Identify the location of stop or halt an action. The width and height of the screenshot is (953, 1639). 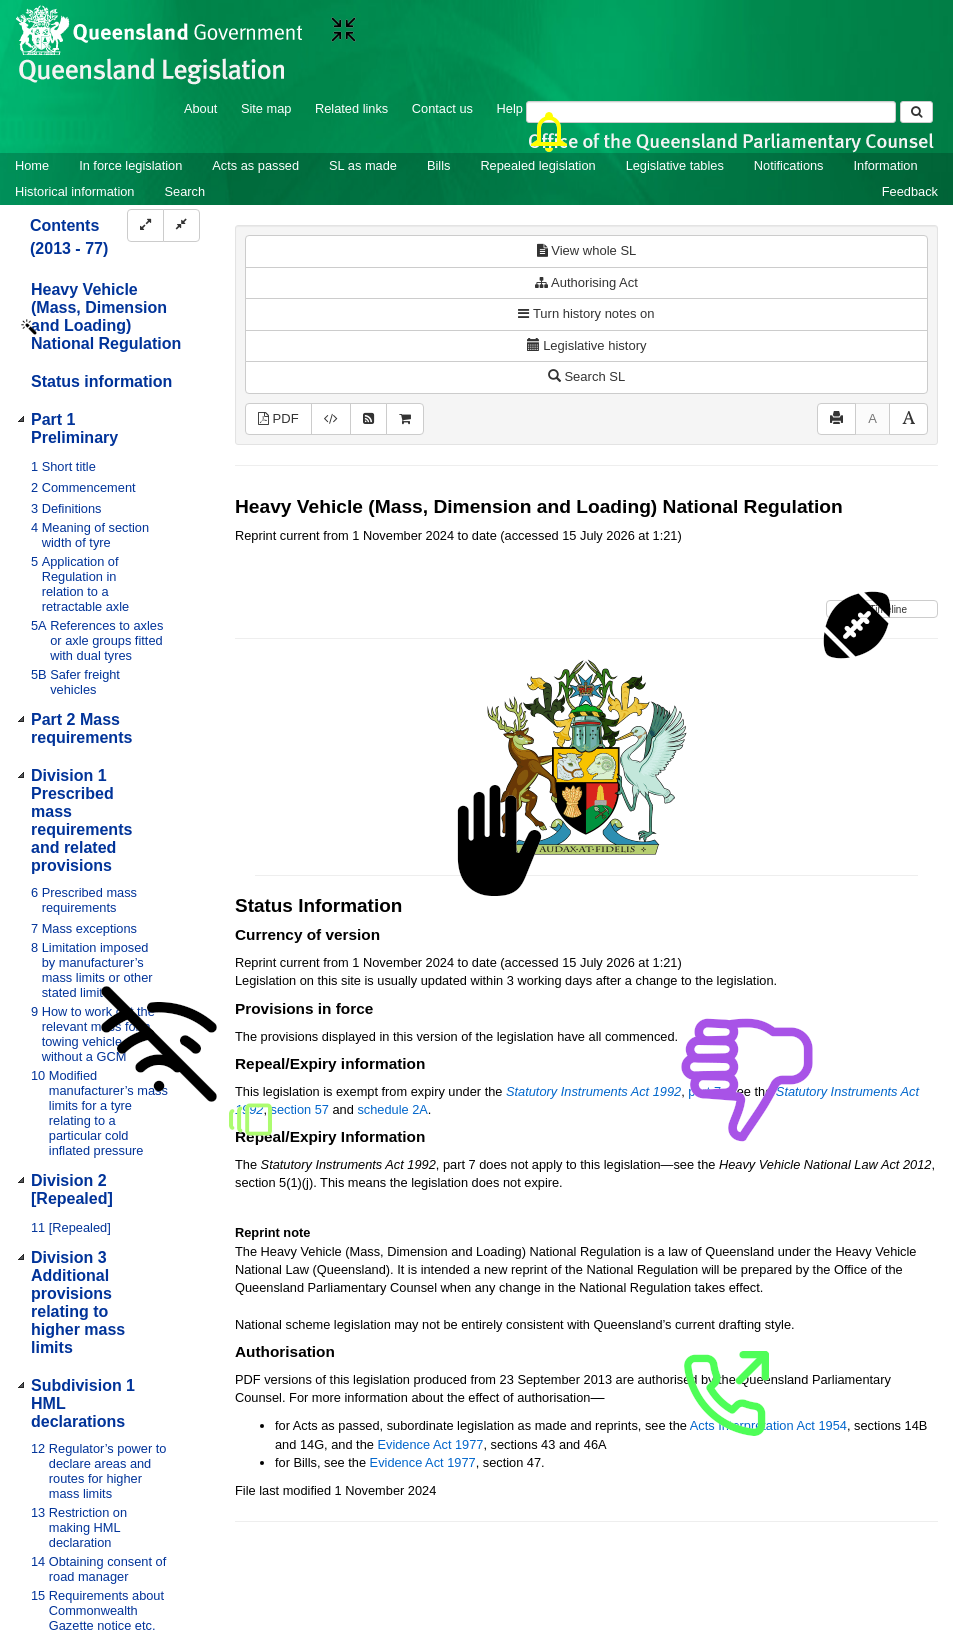
(499, 840).